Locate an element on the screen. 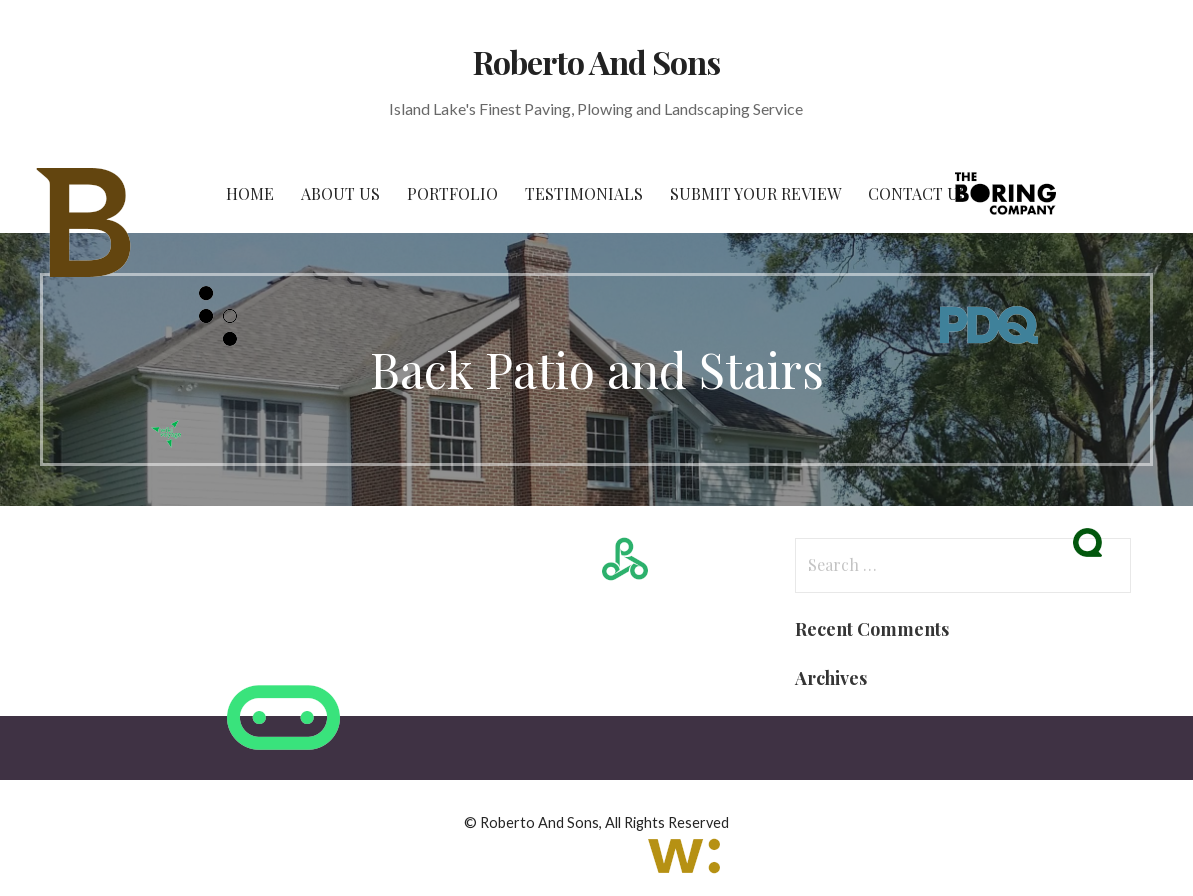  PDQ software logo is located at coordinates (989, 325).